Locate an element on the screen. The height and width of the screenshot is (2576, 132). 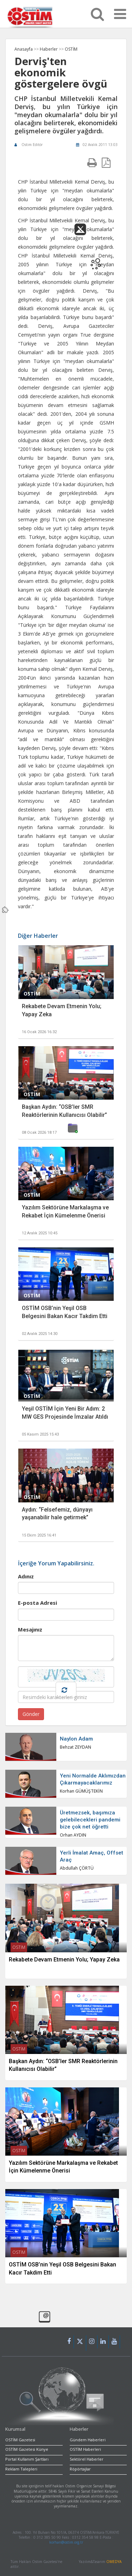
view recently opened documents is located at coordinates (49, 1903).